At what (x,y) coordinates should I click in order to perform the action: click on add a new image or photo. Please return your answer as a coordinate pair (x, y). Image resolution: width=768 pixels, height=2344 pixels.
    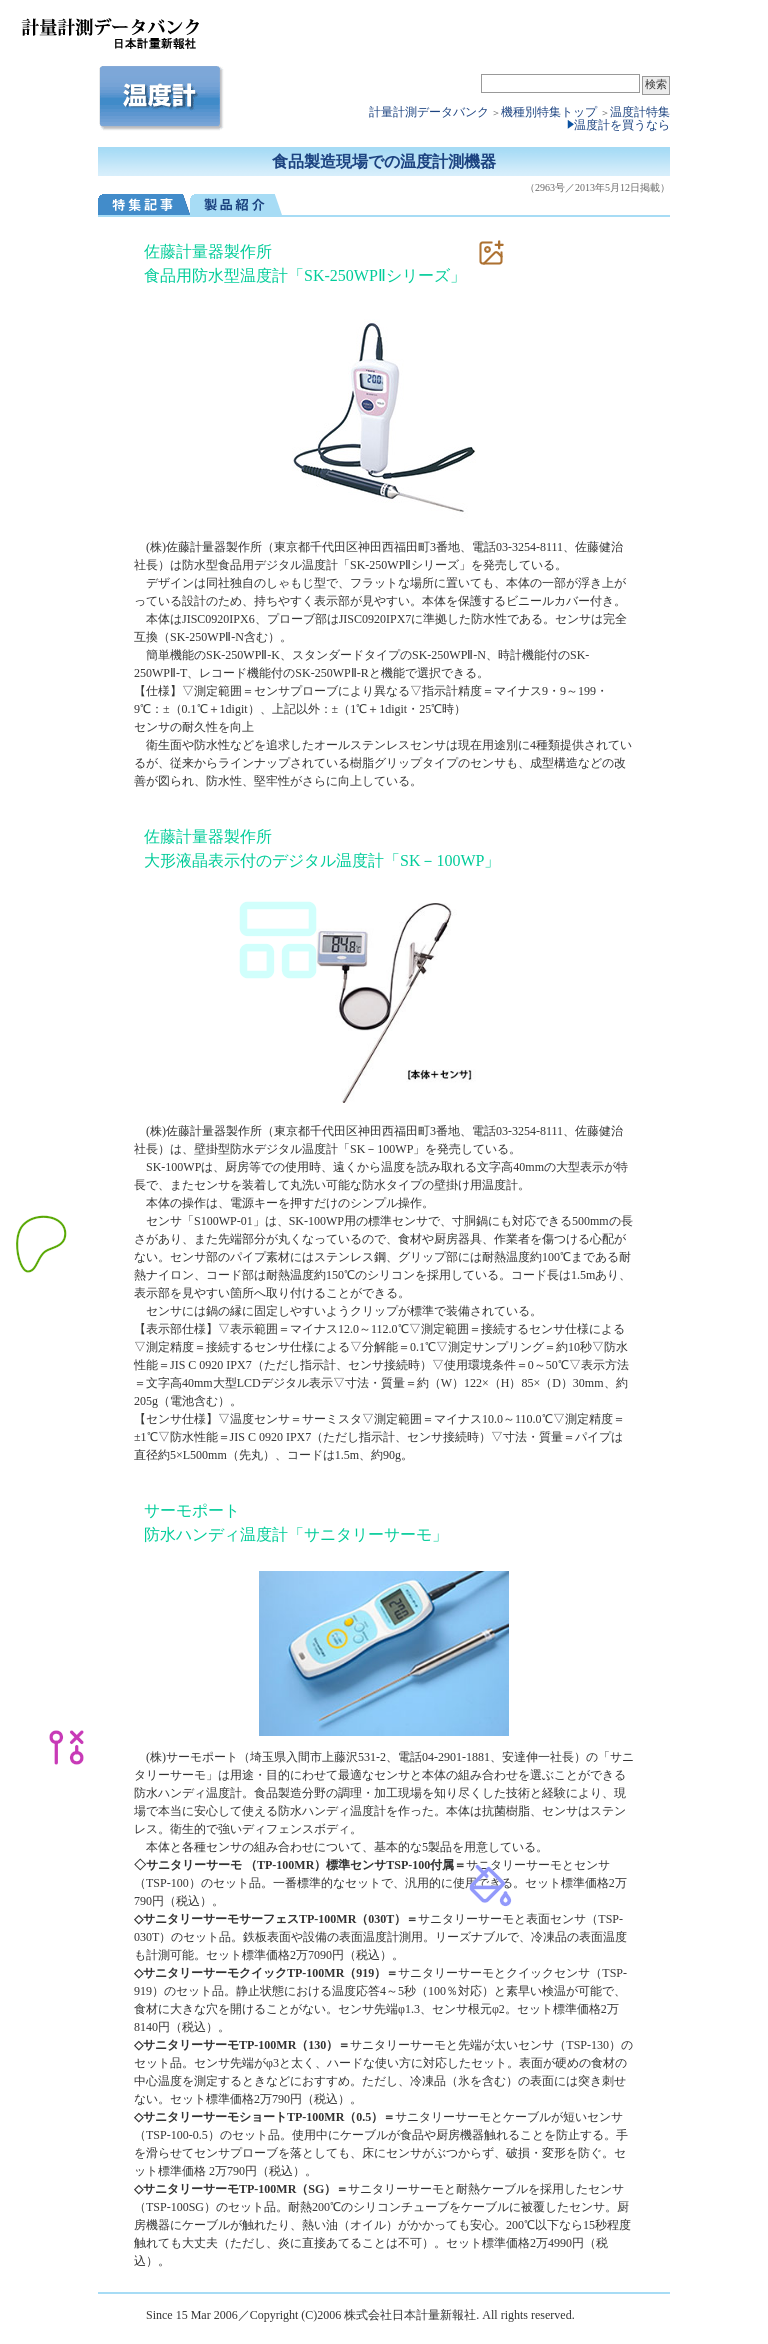
    Looking at the image, I should click on (491, 253).